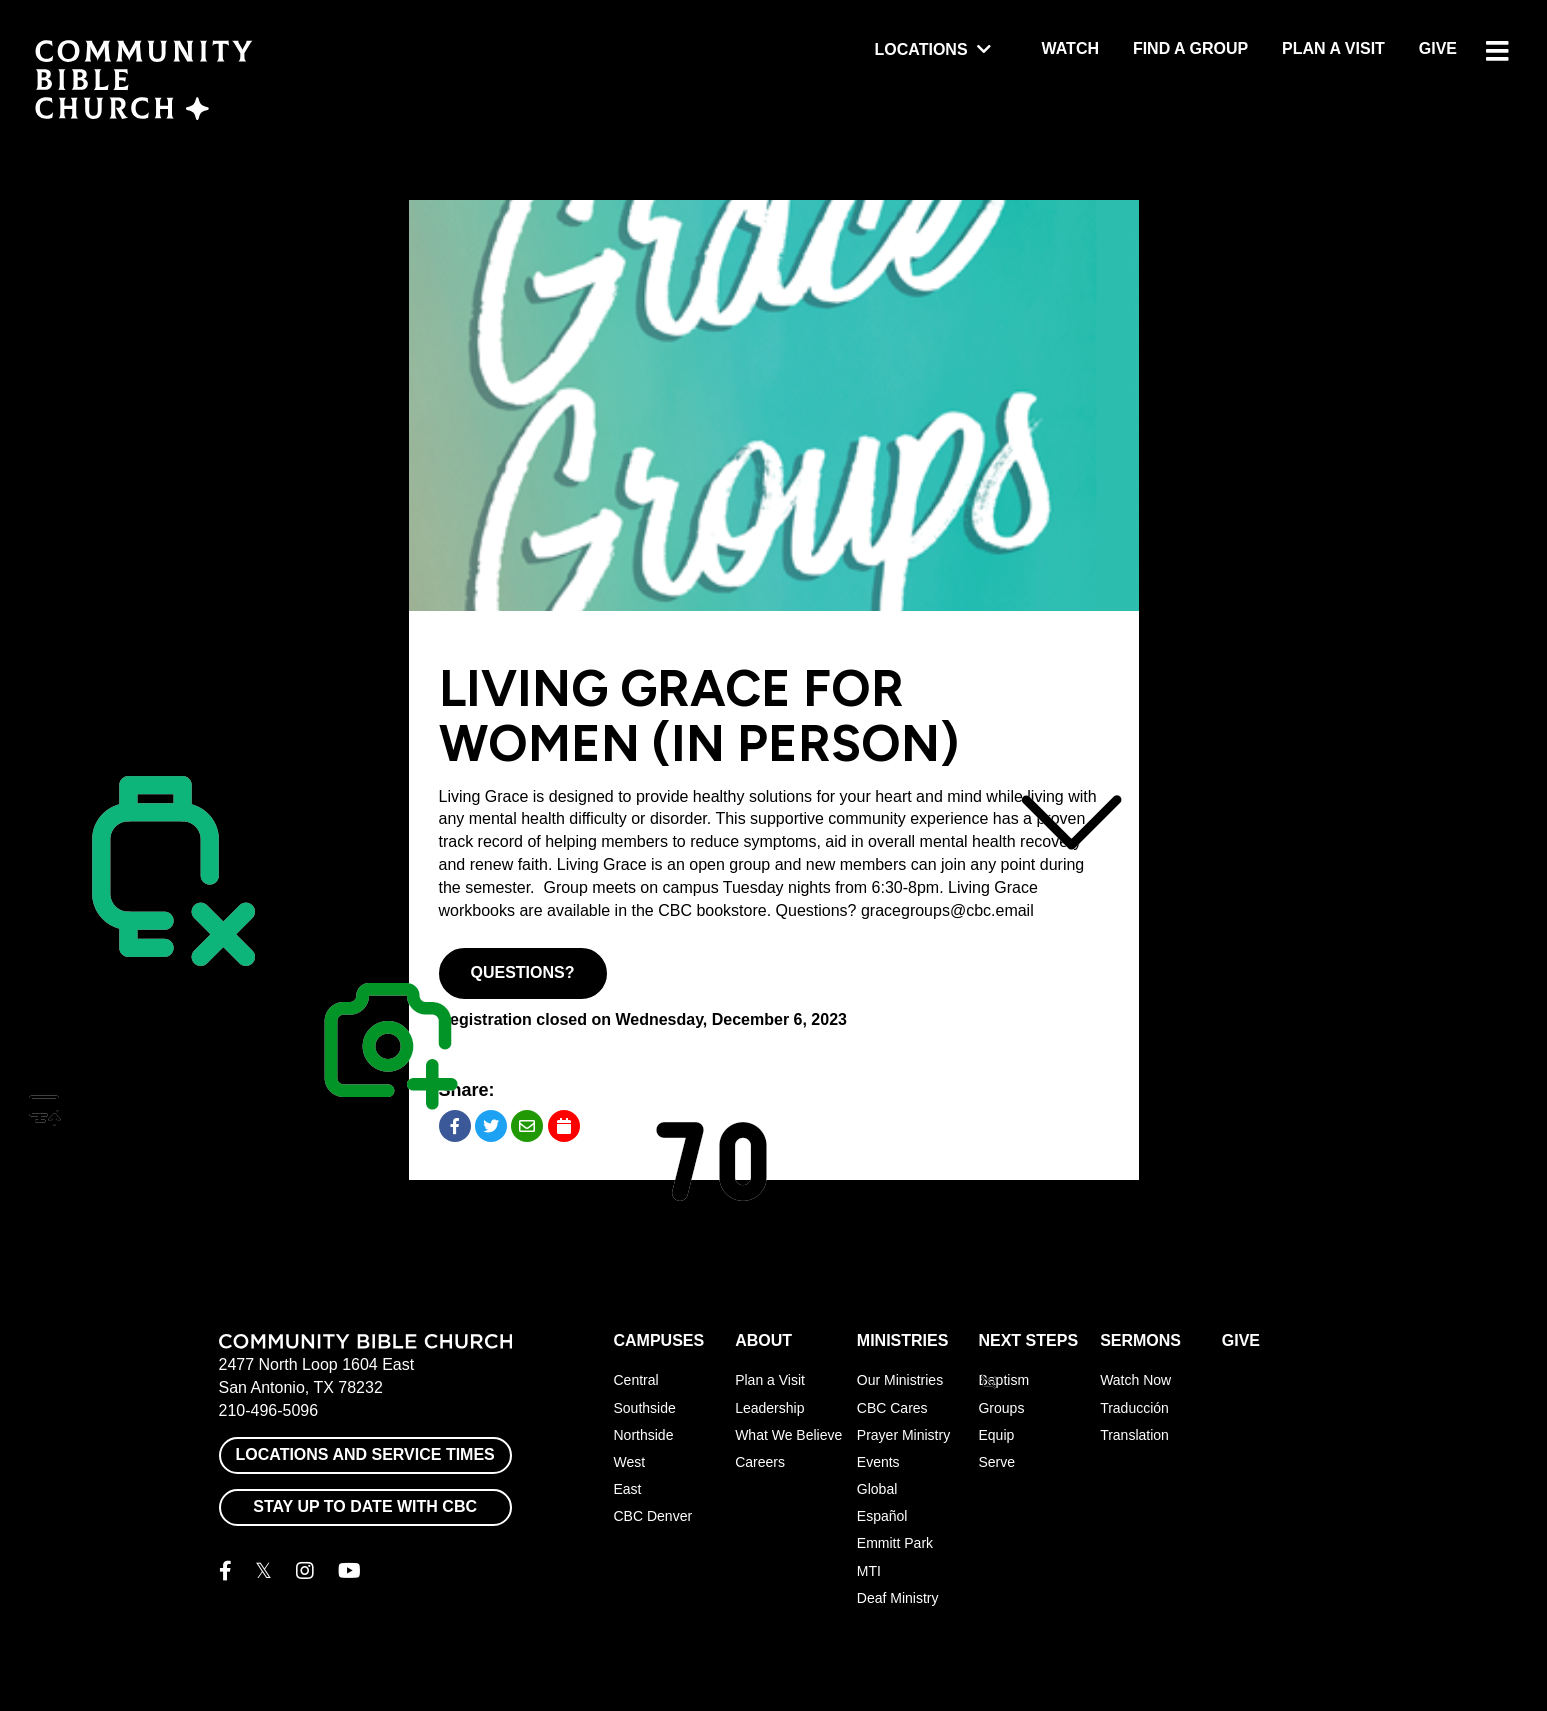 Image resolution: width=1547 pixels, height=1711 pixels. I want to click on indicates a count or quantity of 70, so click(711, 1161).